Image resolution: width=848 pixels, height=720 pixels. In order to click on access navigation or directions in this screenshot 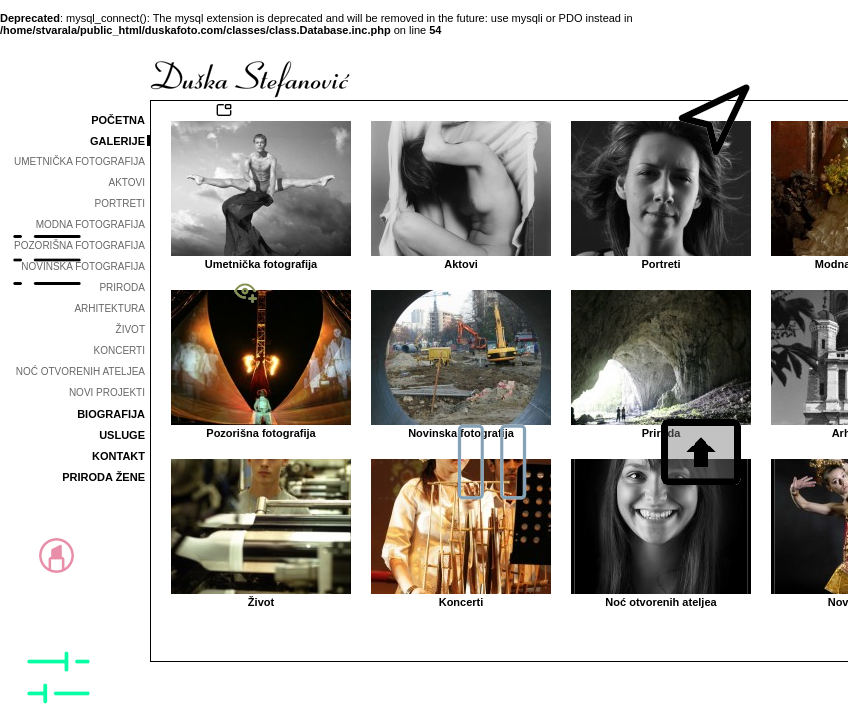, I will do `click(712, 121)`.